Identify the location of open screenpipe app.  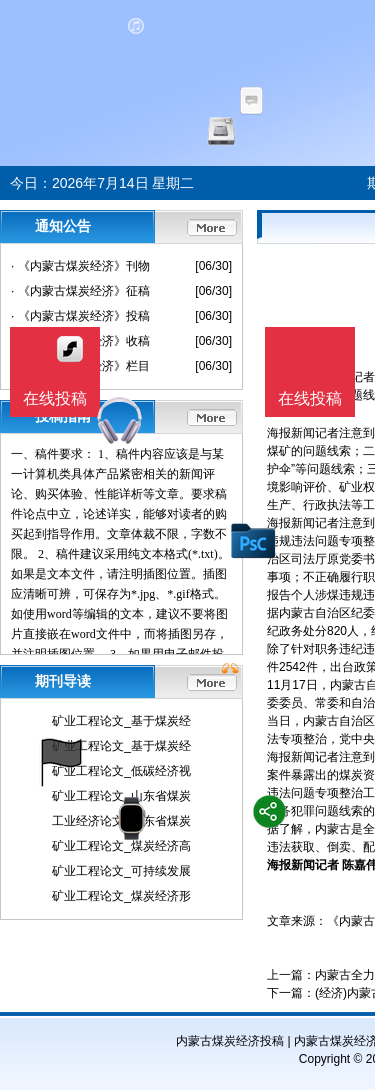
(70, 349).